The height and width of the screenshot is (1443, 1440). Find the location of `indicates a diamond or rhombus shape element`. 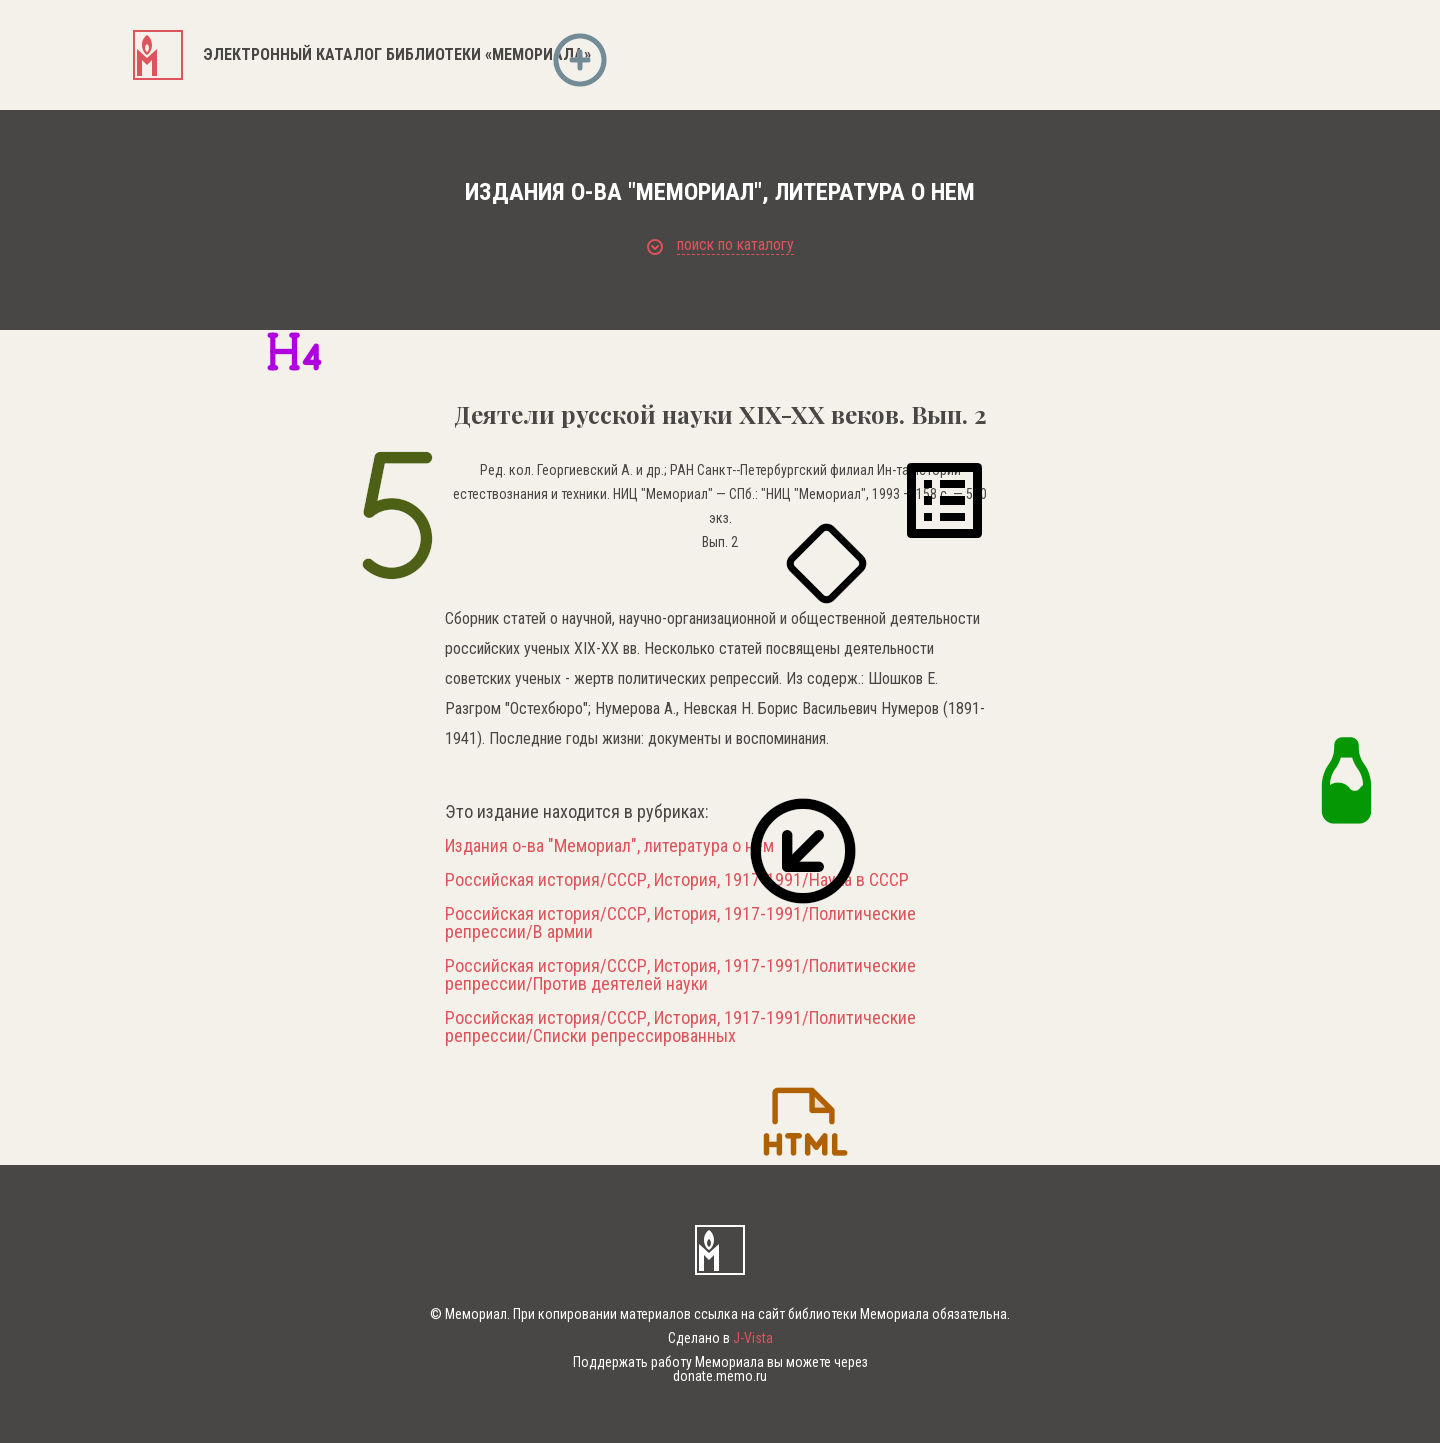

indicates a diamond or rhombus shape element is located at coordinates (826, 563).